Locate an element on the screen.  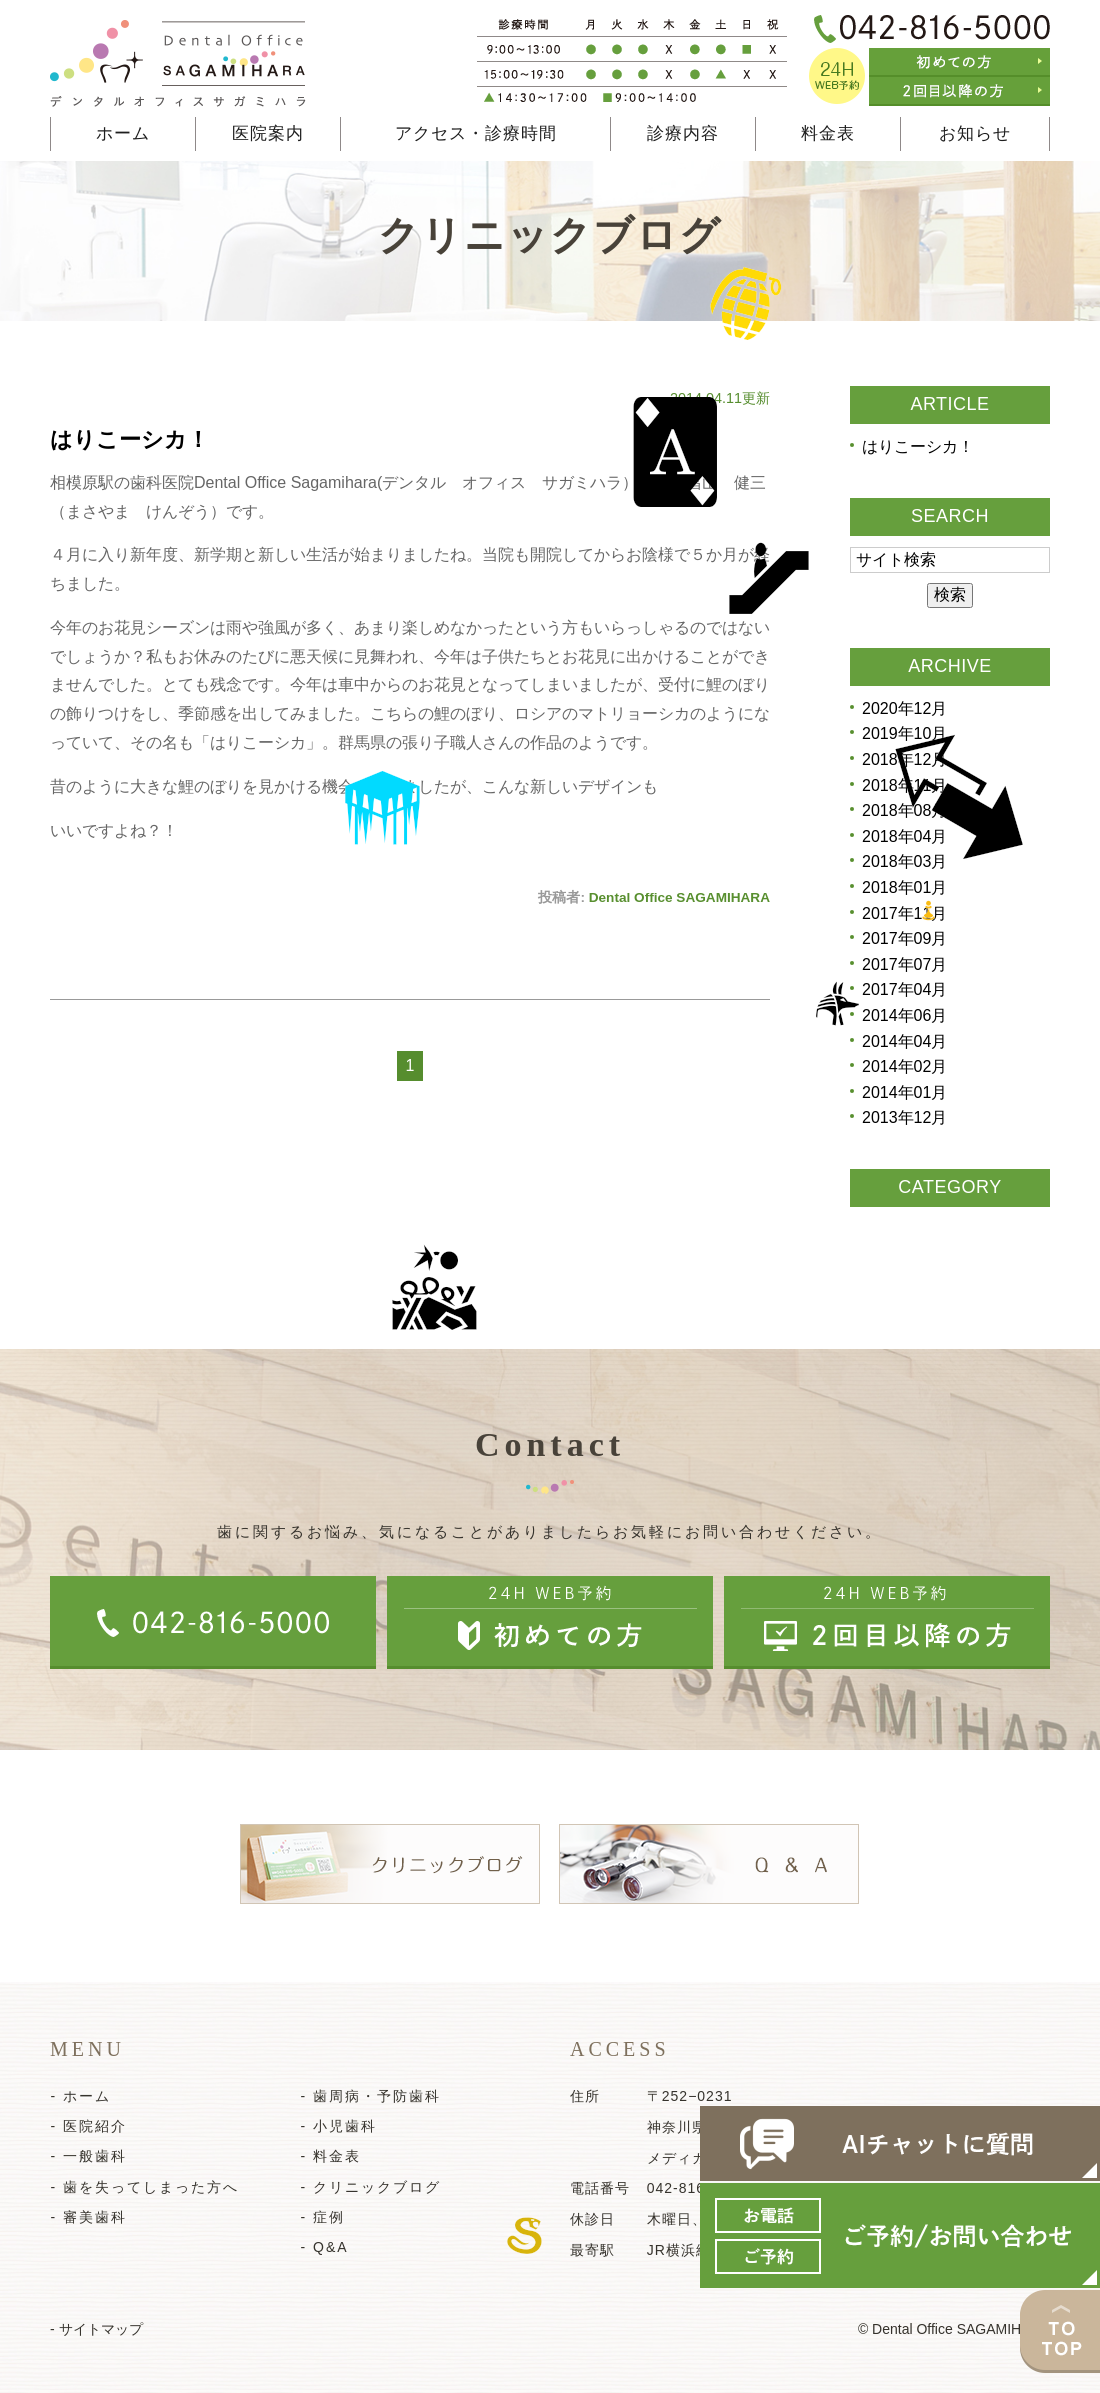
play snake game is located at coordinates (524, 2235).